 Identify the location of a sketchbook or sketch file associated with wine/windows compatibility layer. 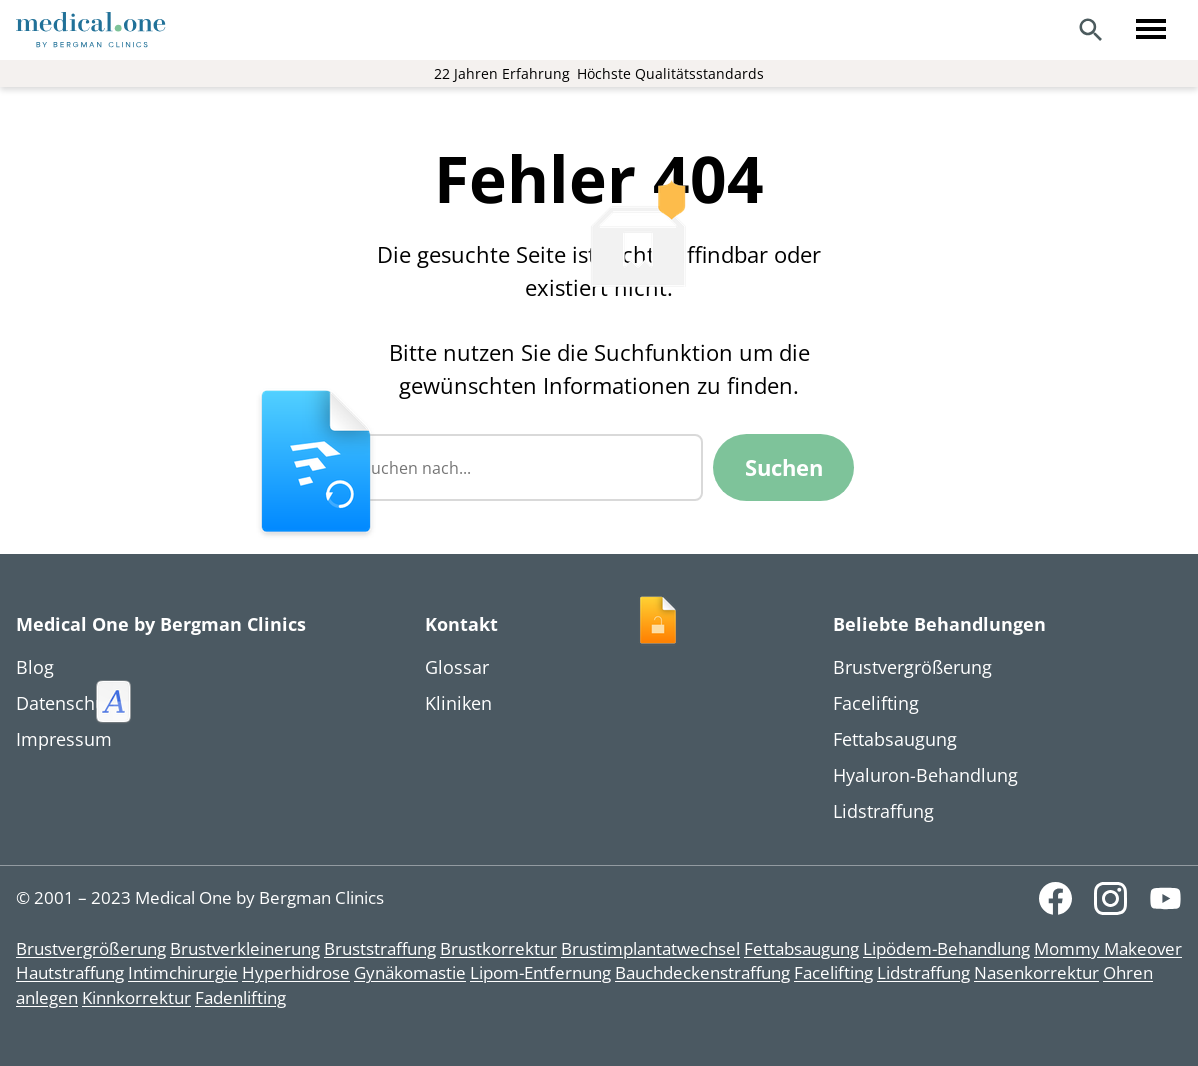
(316, 464).